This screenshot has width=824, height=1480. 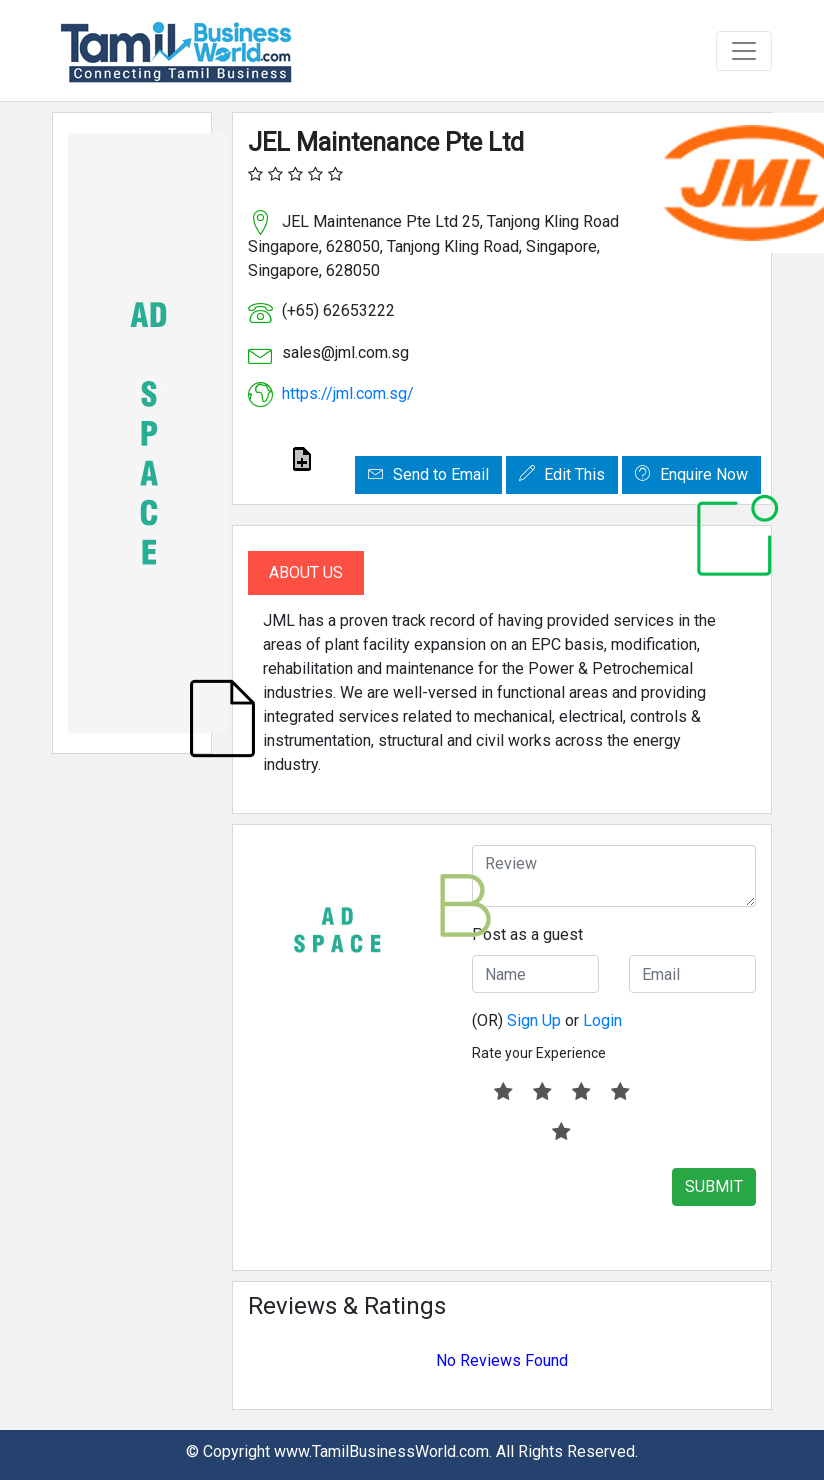 I want to click on view notifications, so click(x=736, y=537).